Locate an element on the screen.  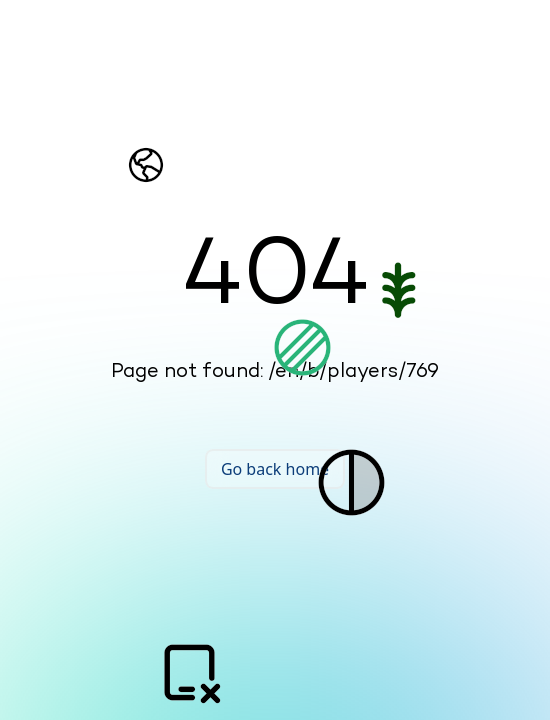
disconnect or remove iPad device is located at coordinates (189, 672).